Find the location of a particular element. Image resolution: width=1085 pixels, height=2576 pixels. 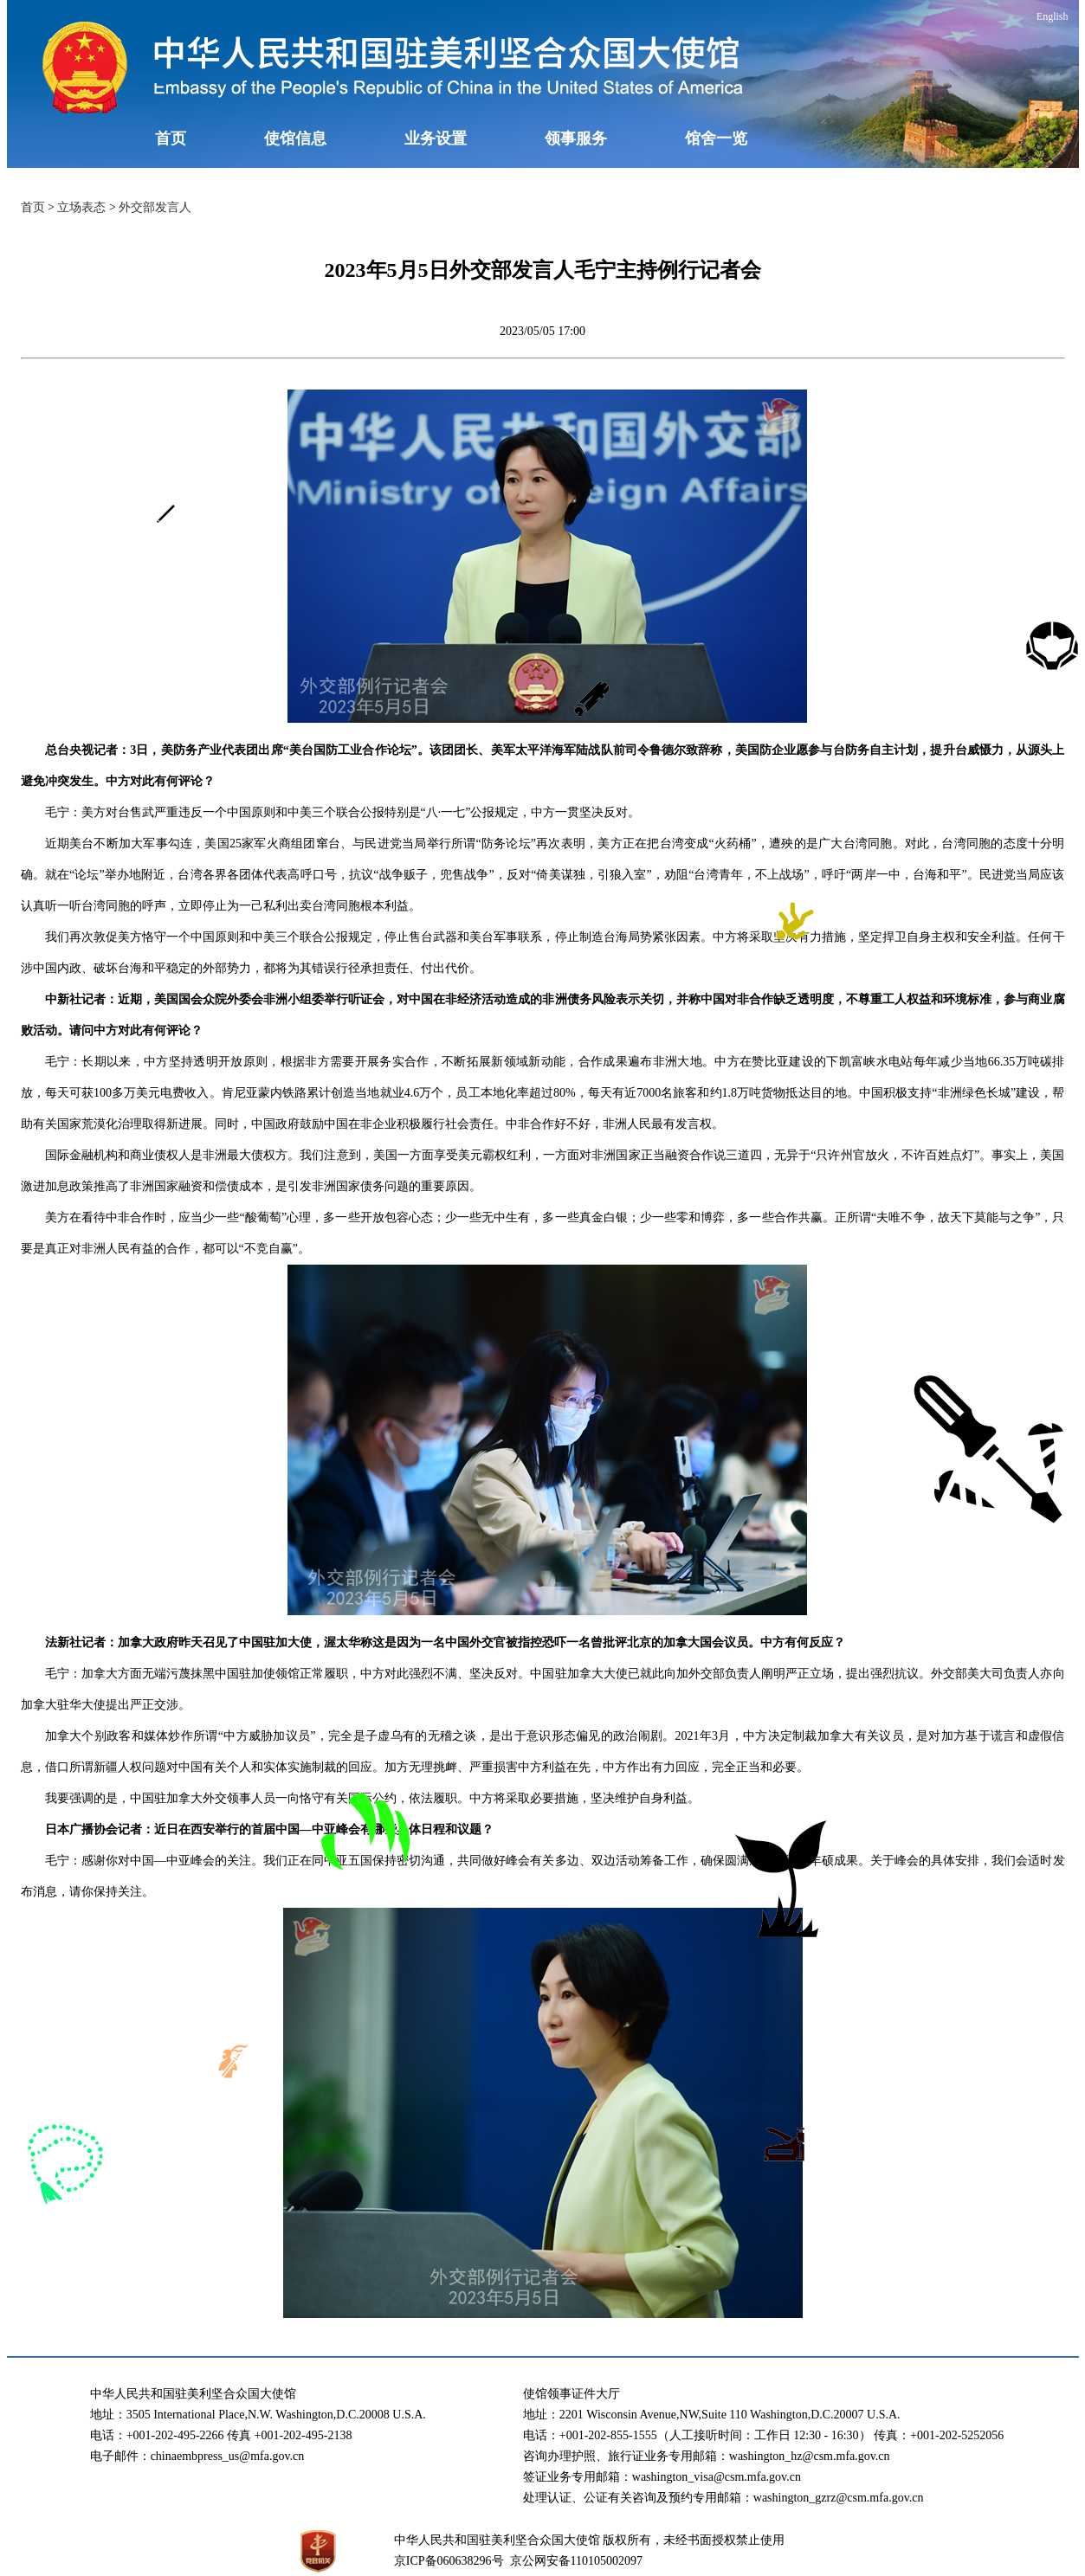

view activity log or history is located at coordinates (591, 699).